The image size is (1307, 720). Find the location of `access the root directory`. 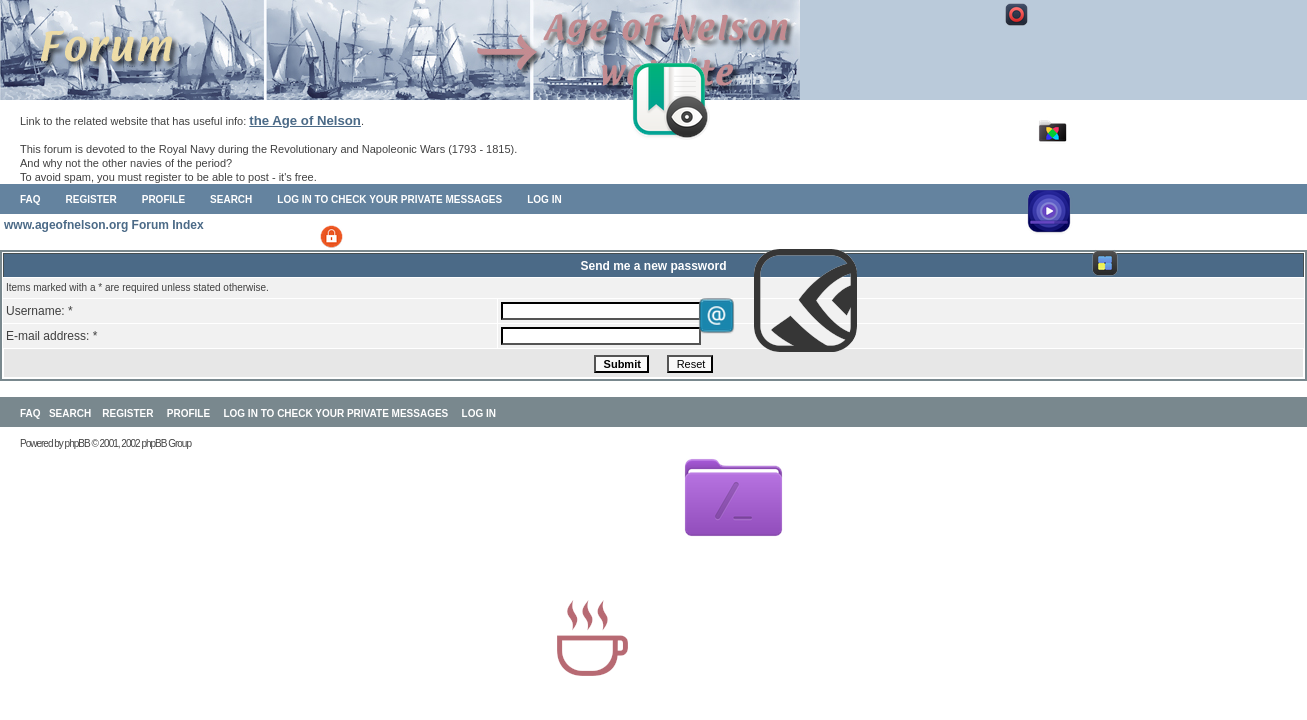

access the root directory is located at coordinates (733, 497).